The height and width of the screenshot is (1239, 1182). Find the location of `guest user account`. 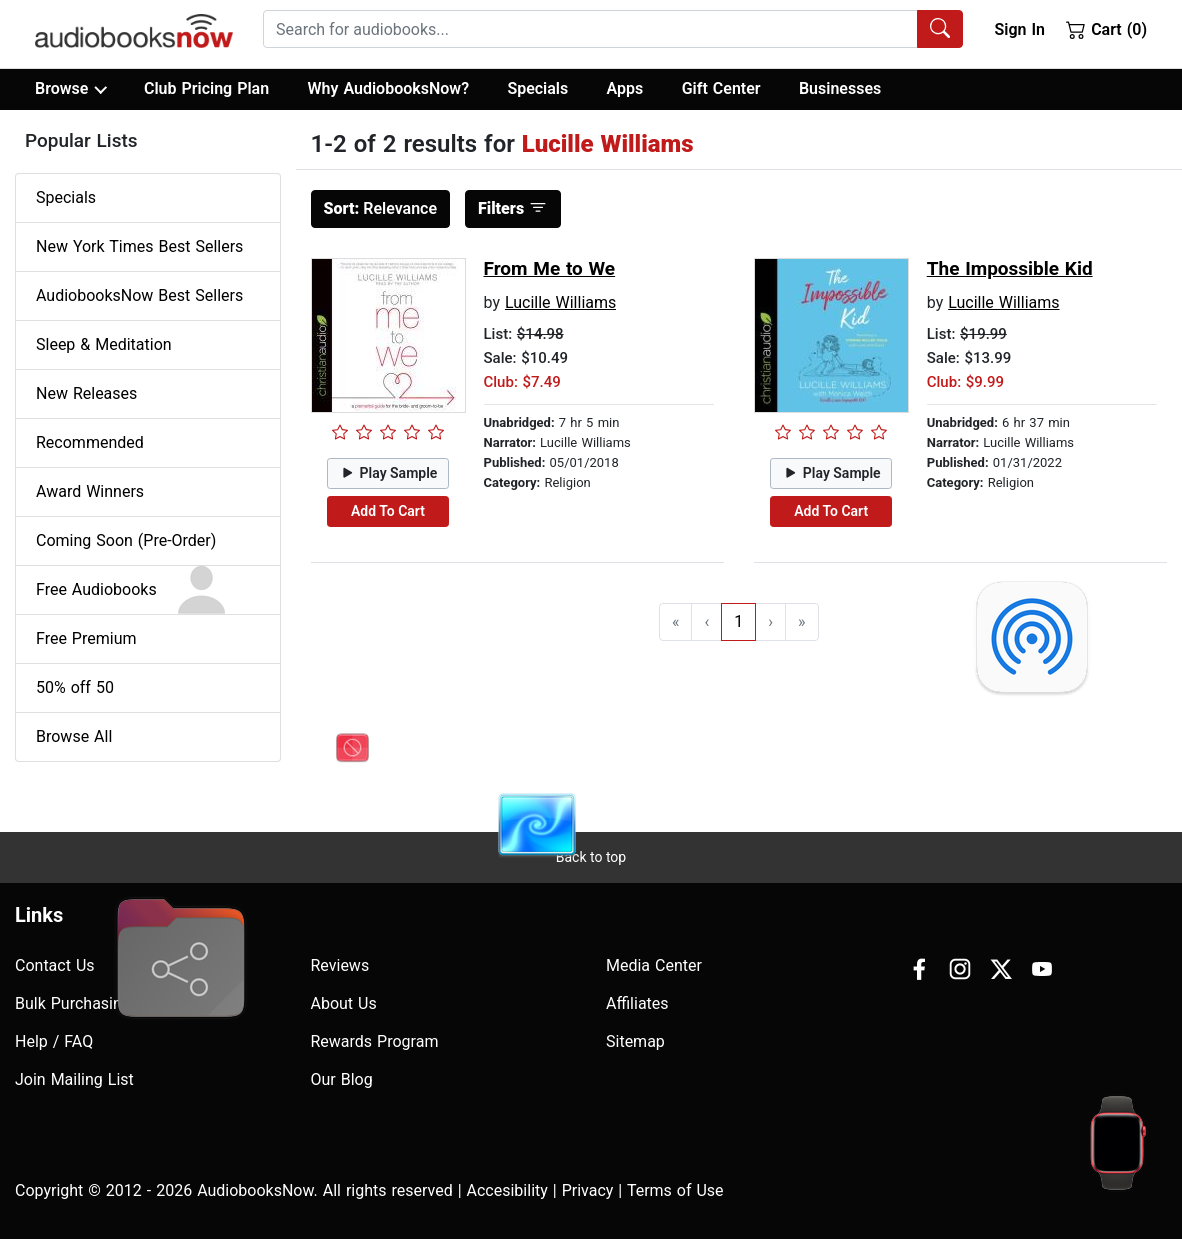

guest user account is located at coordinates (201, 589).